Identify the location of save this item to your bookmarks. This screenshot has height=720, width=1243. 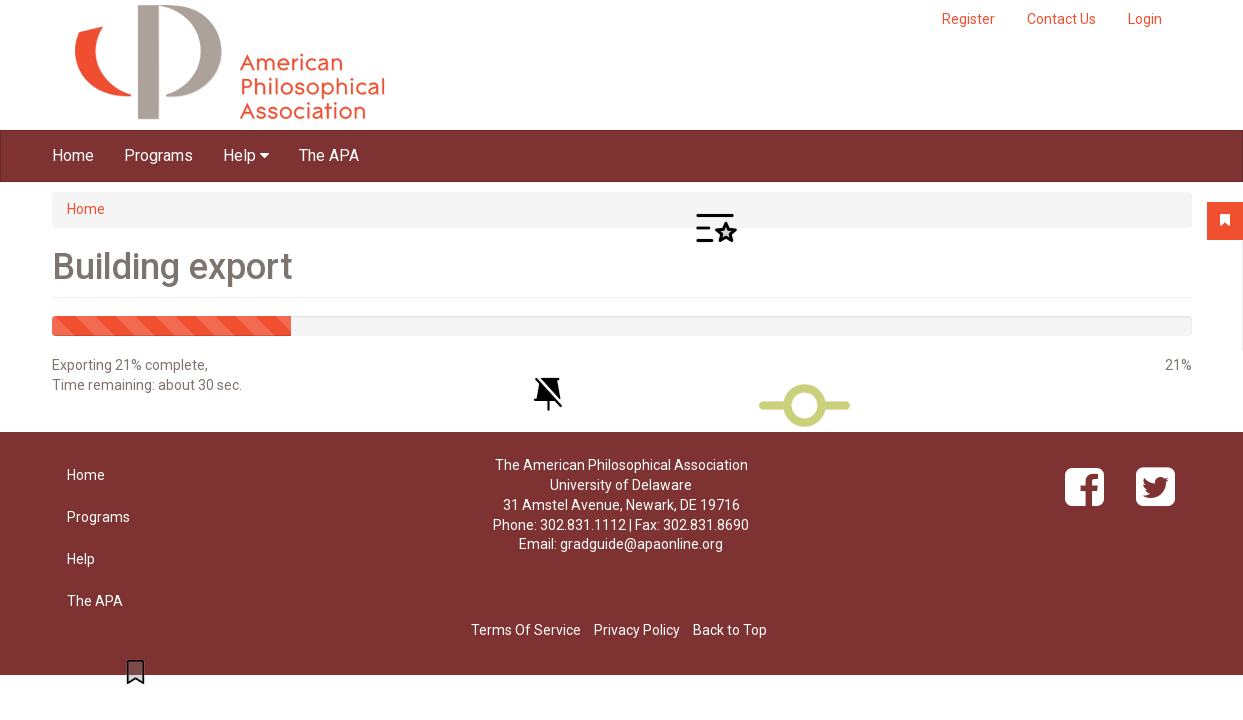
(135, 671).